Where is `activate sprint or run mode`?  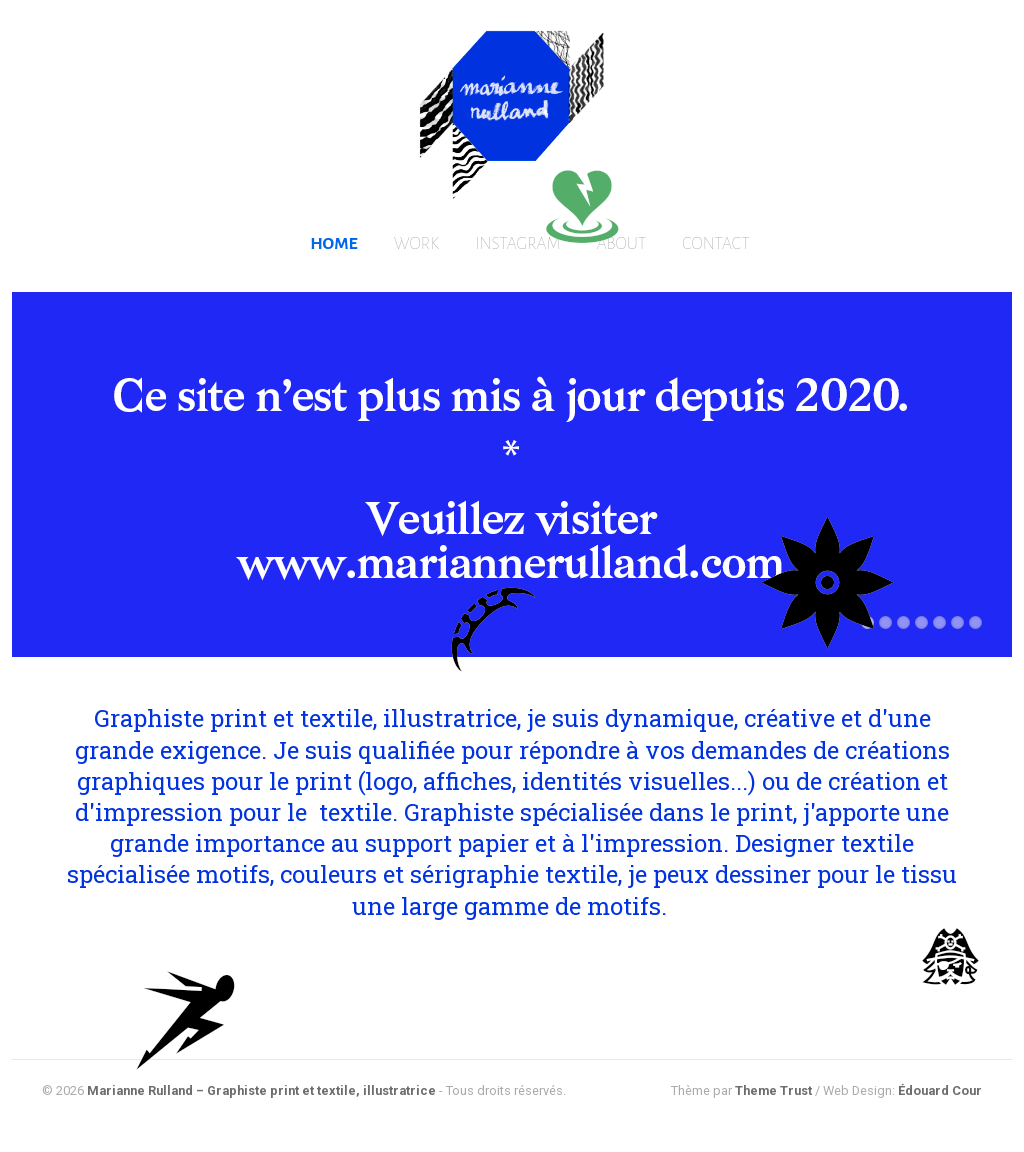
activate sprint or run mode is located at coordinates (185, 1021).